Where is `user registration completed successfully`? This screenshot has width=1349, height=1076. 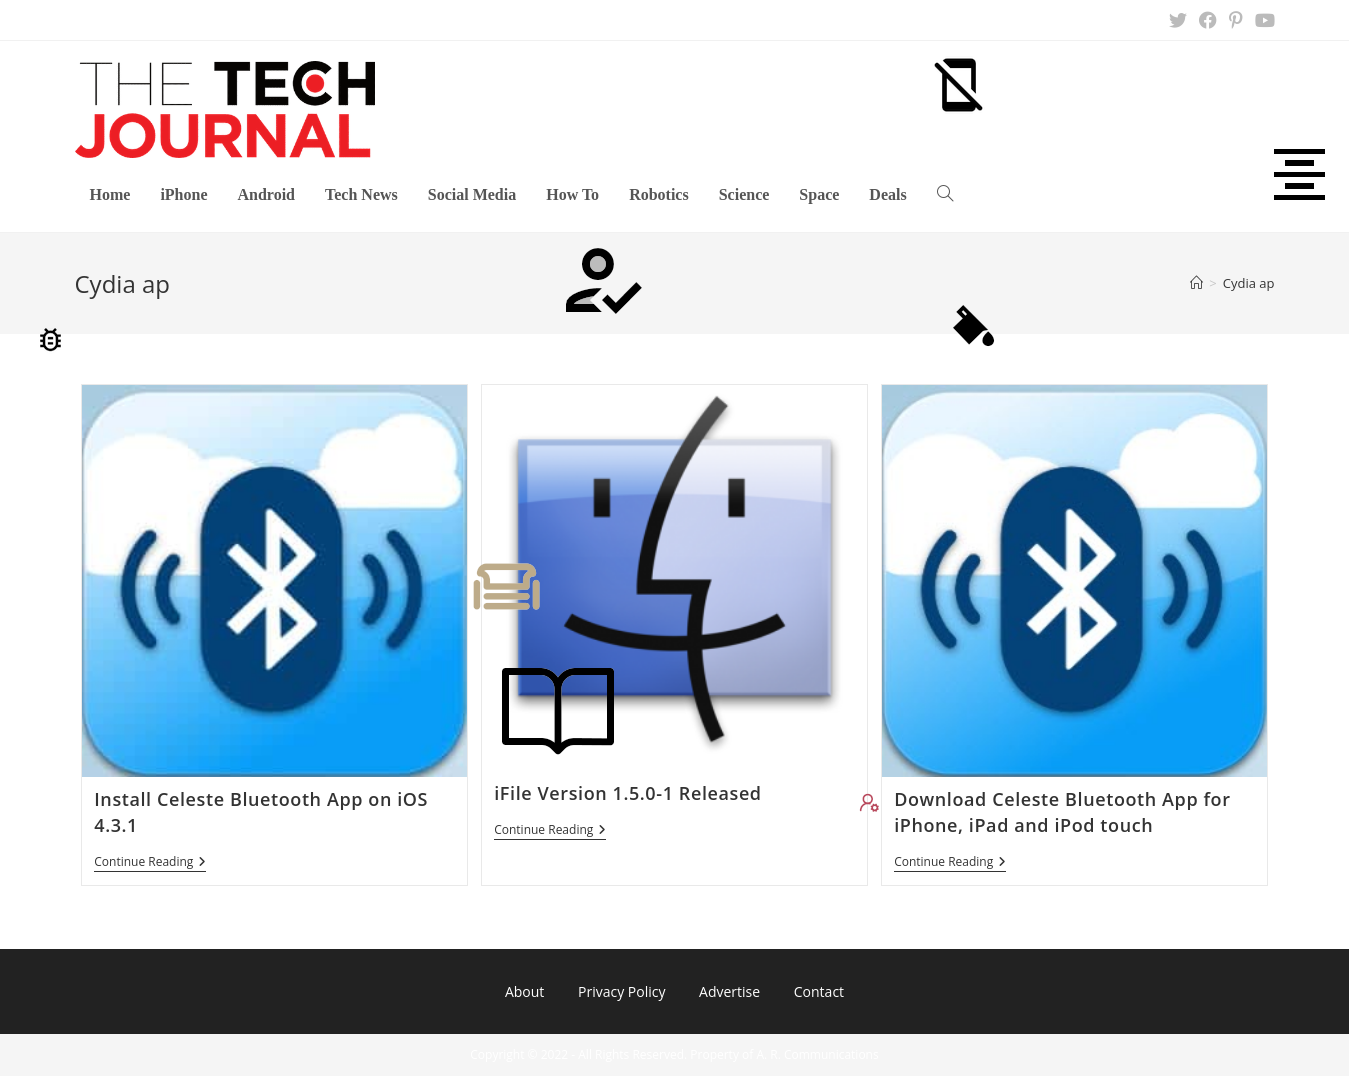 user registration completed successfully is located at coordinates (602, 280).